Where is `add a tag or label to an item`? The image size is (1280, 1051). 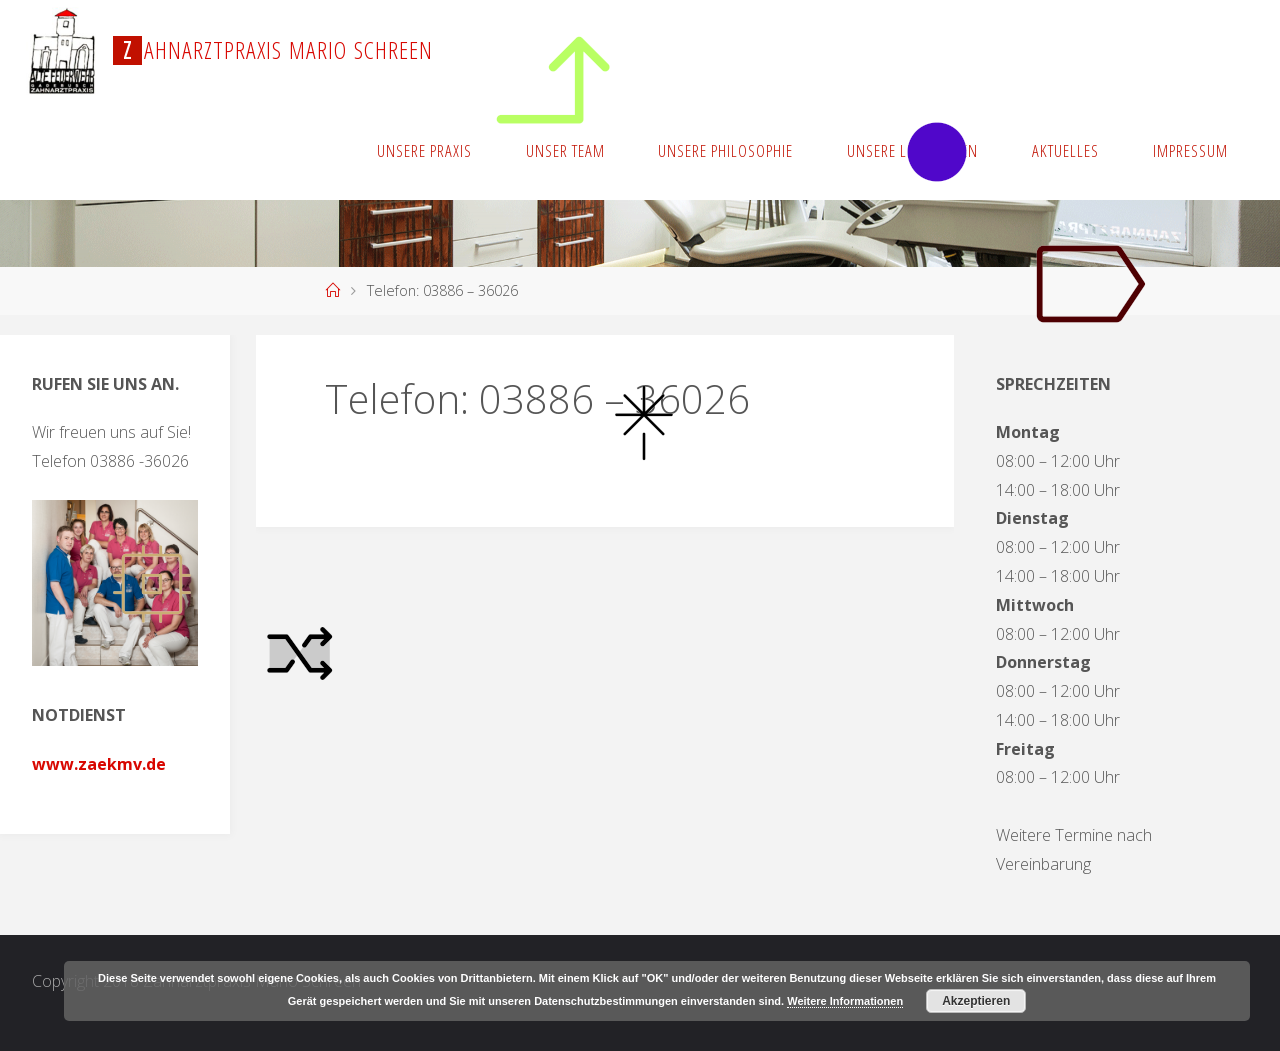
add a tag or label to an item is located at coordinates (1087, 284).